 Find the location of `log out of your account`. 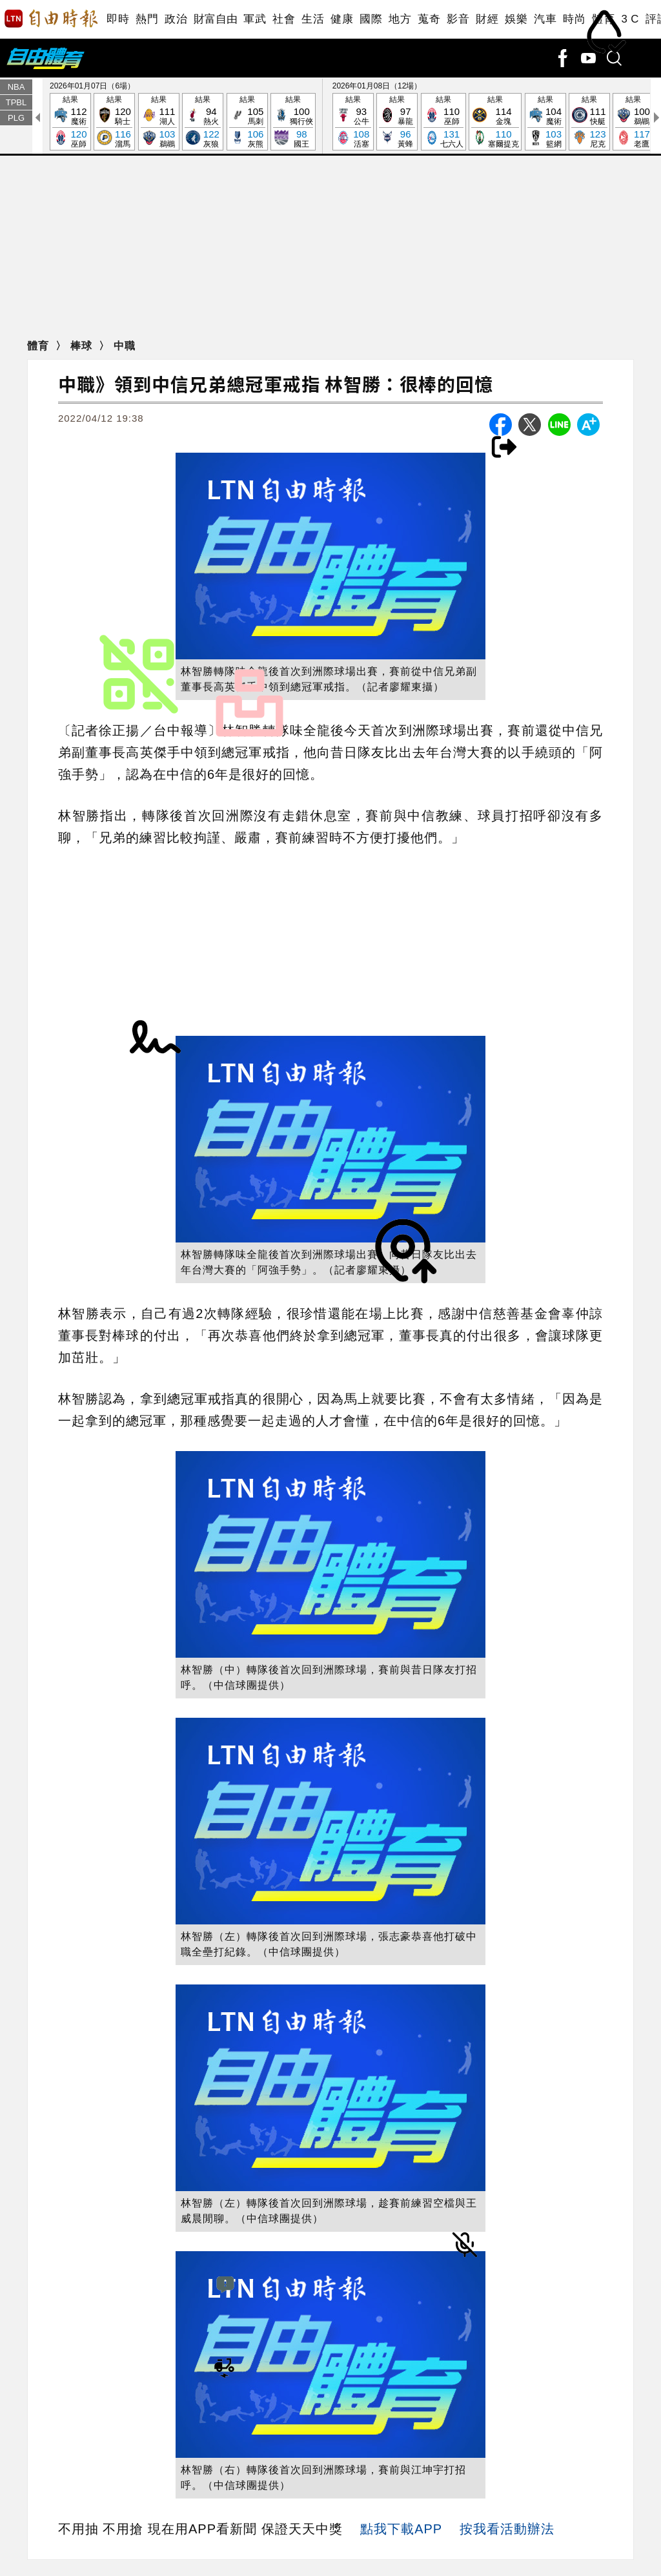

log out of your account is located at coordinates (504, 447).